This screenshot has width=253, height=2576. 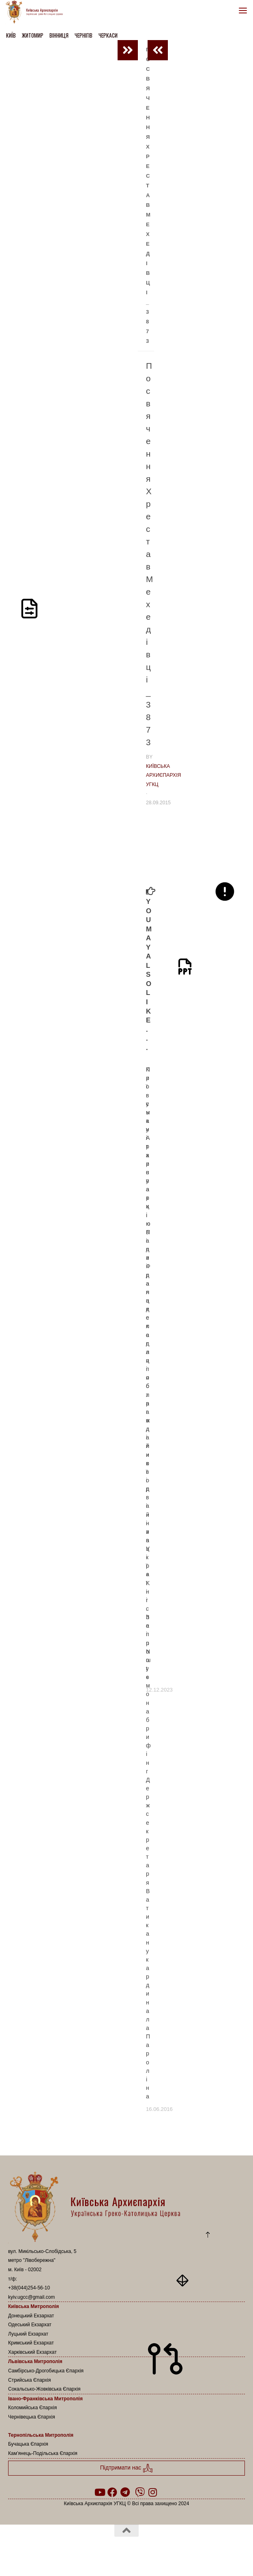 I want to click on create a new pull request, so click(x=165, y=2359).